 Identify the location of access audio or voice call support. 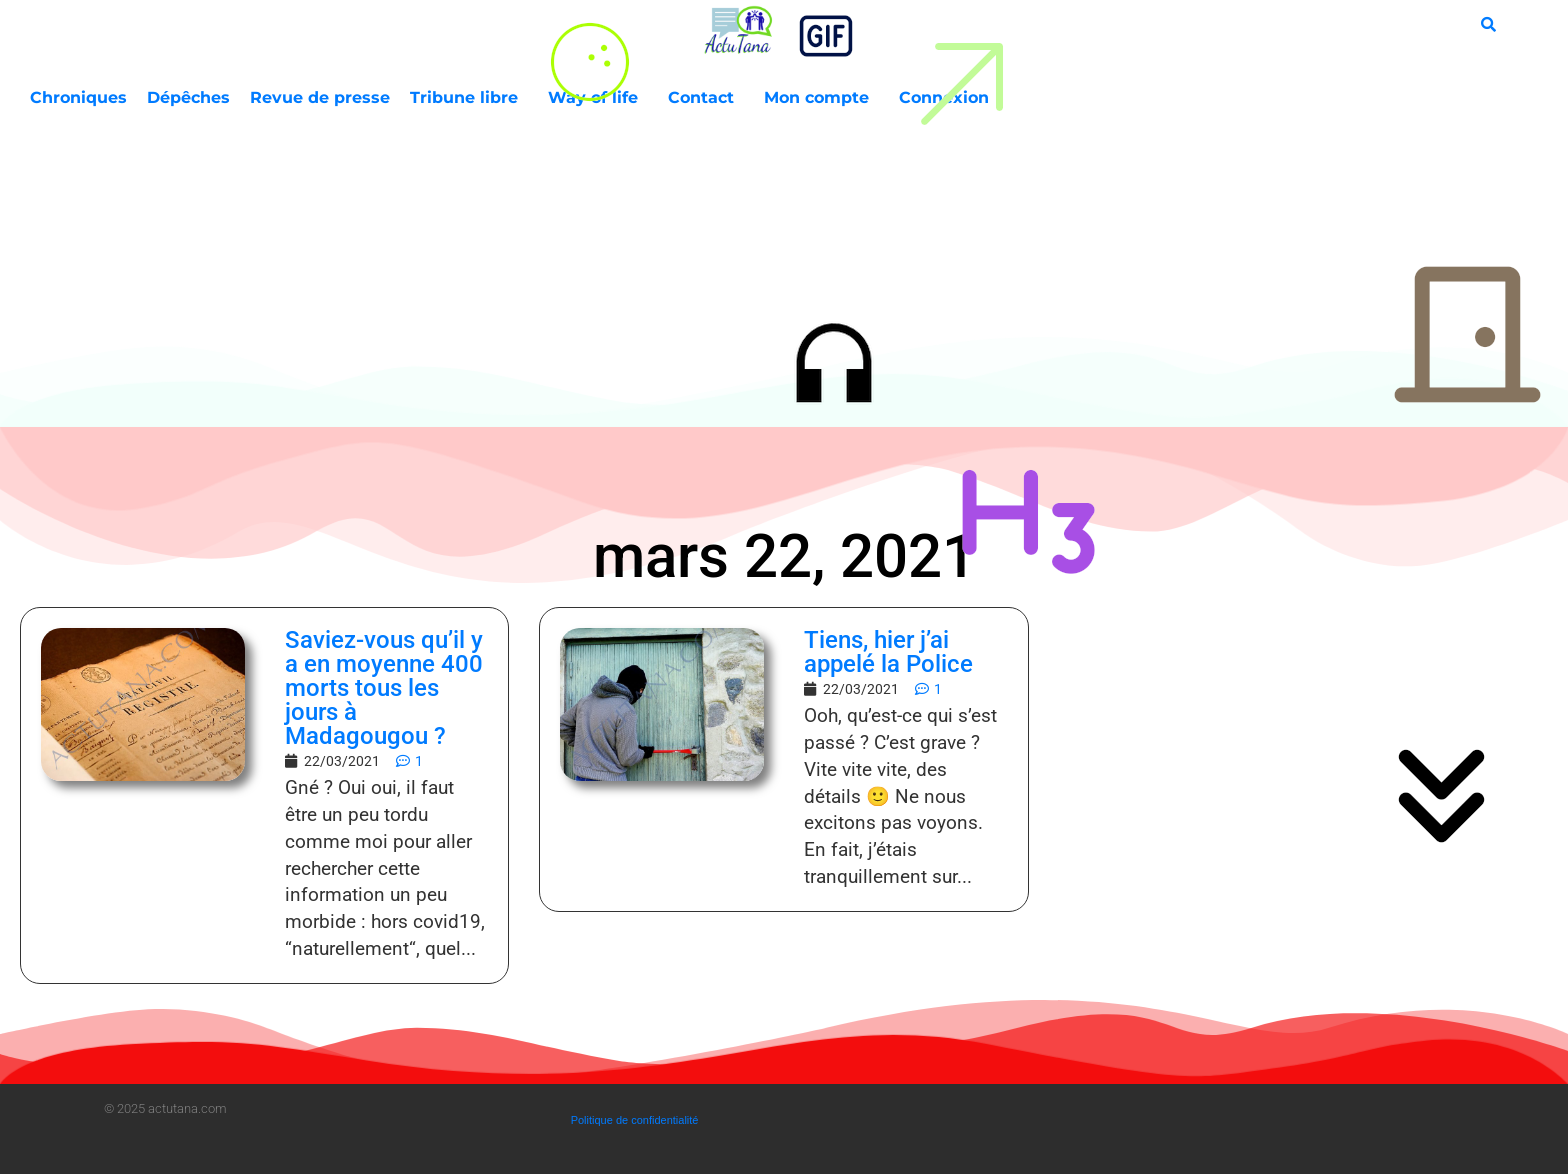
(834, 369).